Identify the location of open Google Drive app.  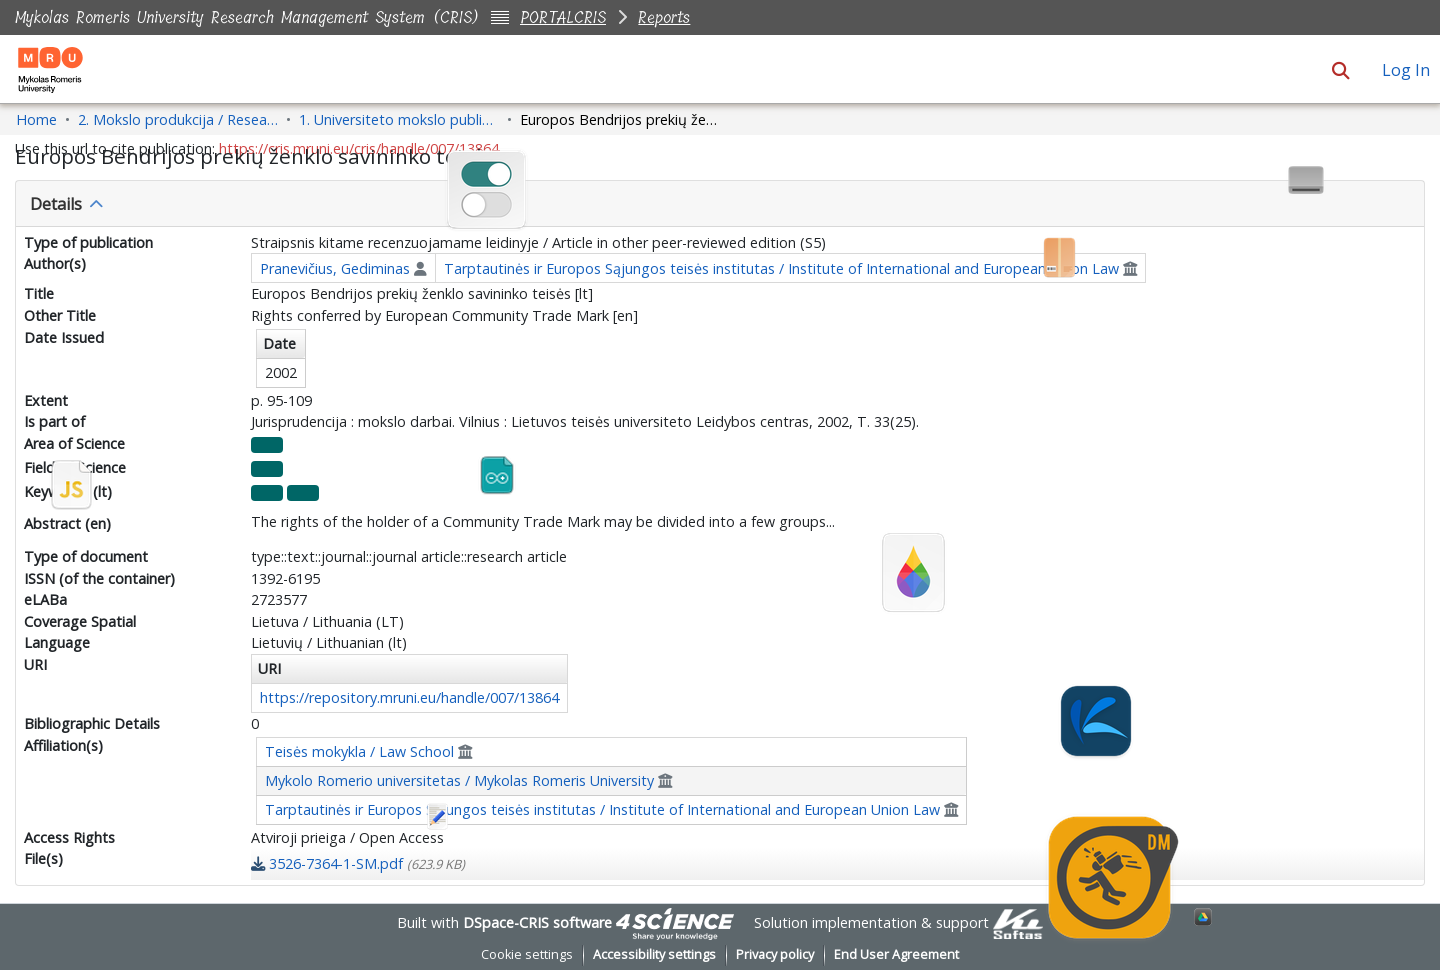
(1203, 917).